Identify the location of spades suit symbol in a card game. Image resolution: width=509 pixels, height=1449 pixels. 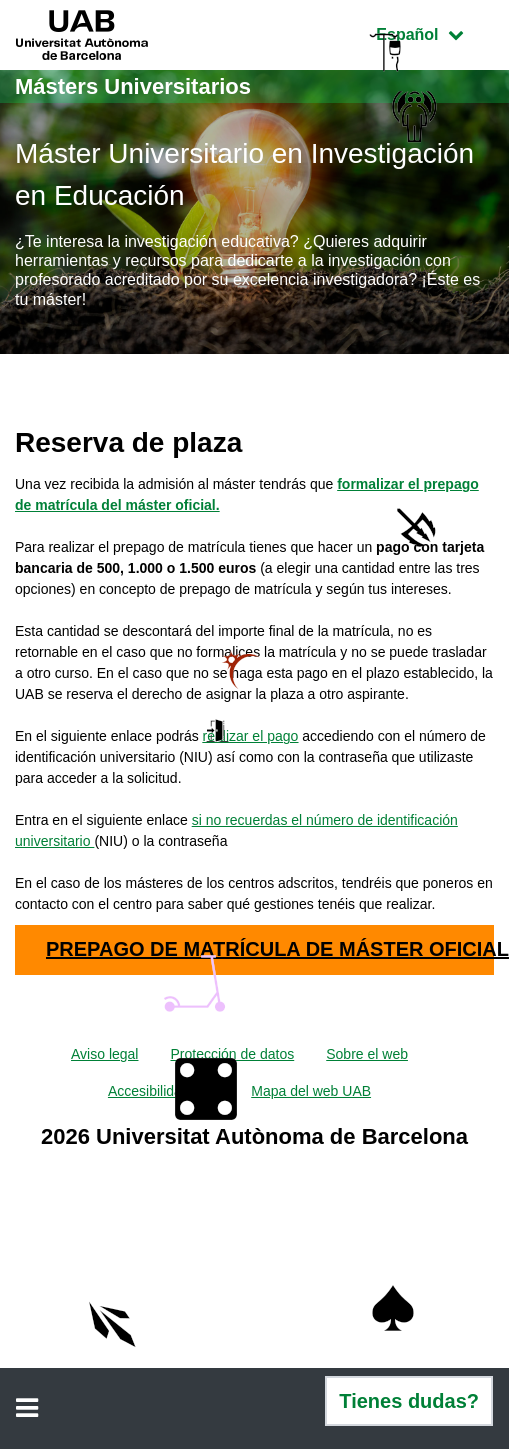
(393, 1308).